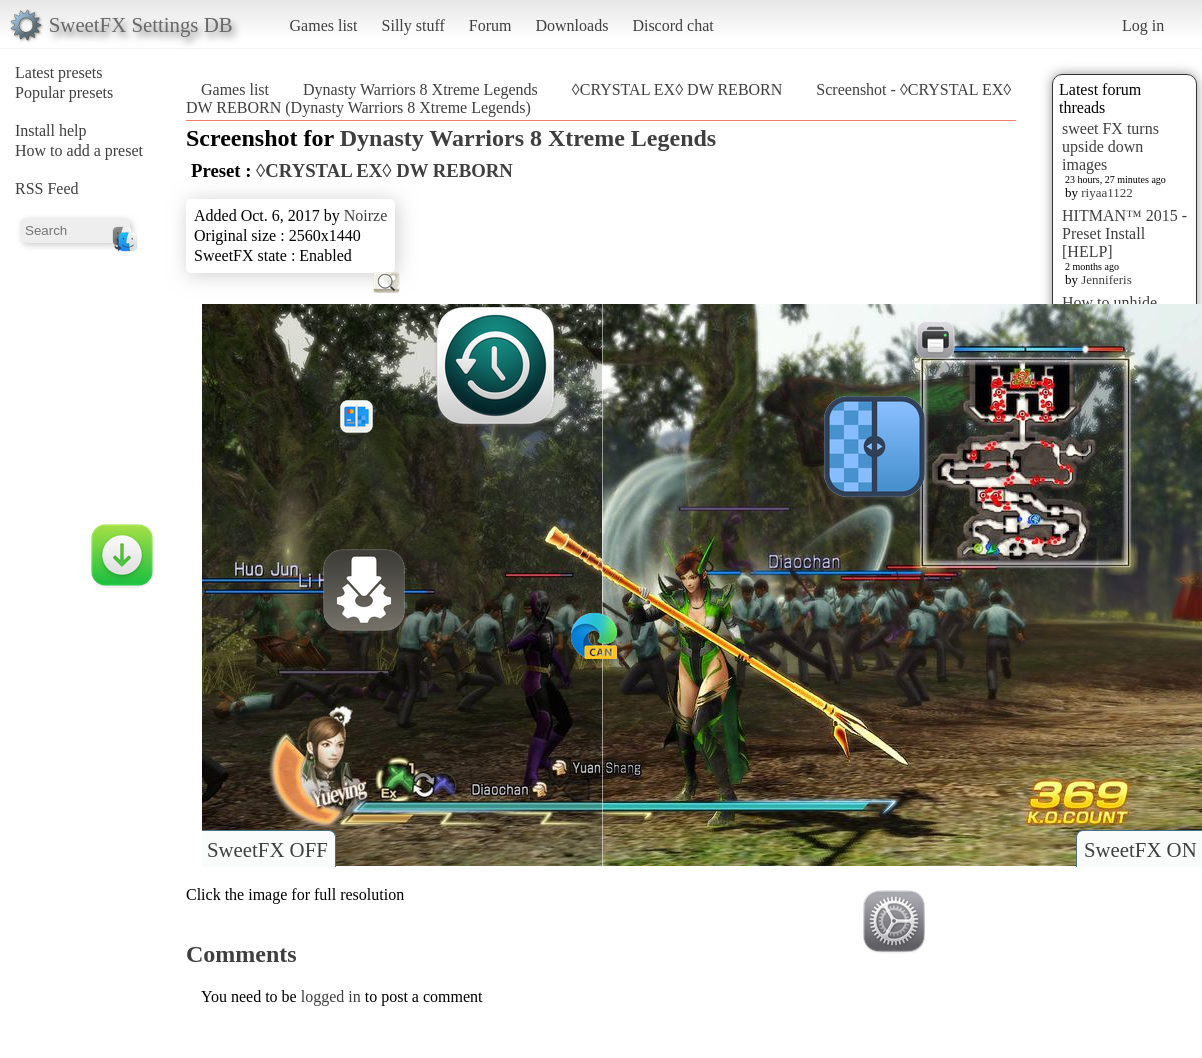 Image resolution: width=1202 pixels, height=1058 pixels. What do you see at coordinates (935, 339) in the screenshot?
I see `open print center to manage print jobs` at bounding box center [935, 339].